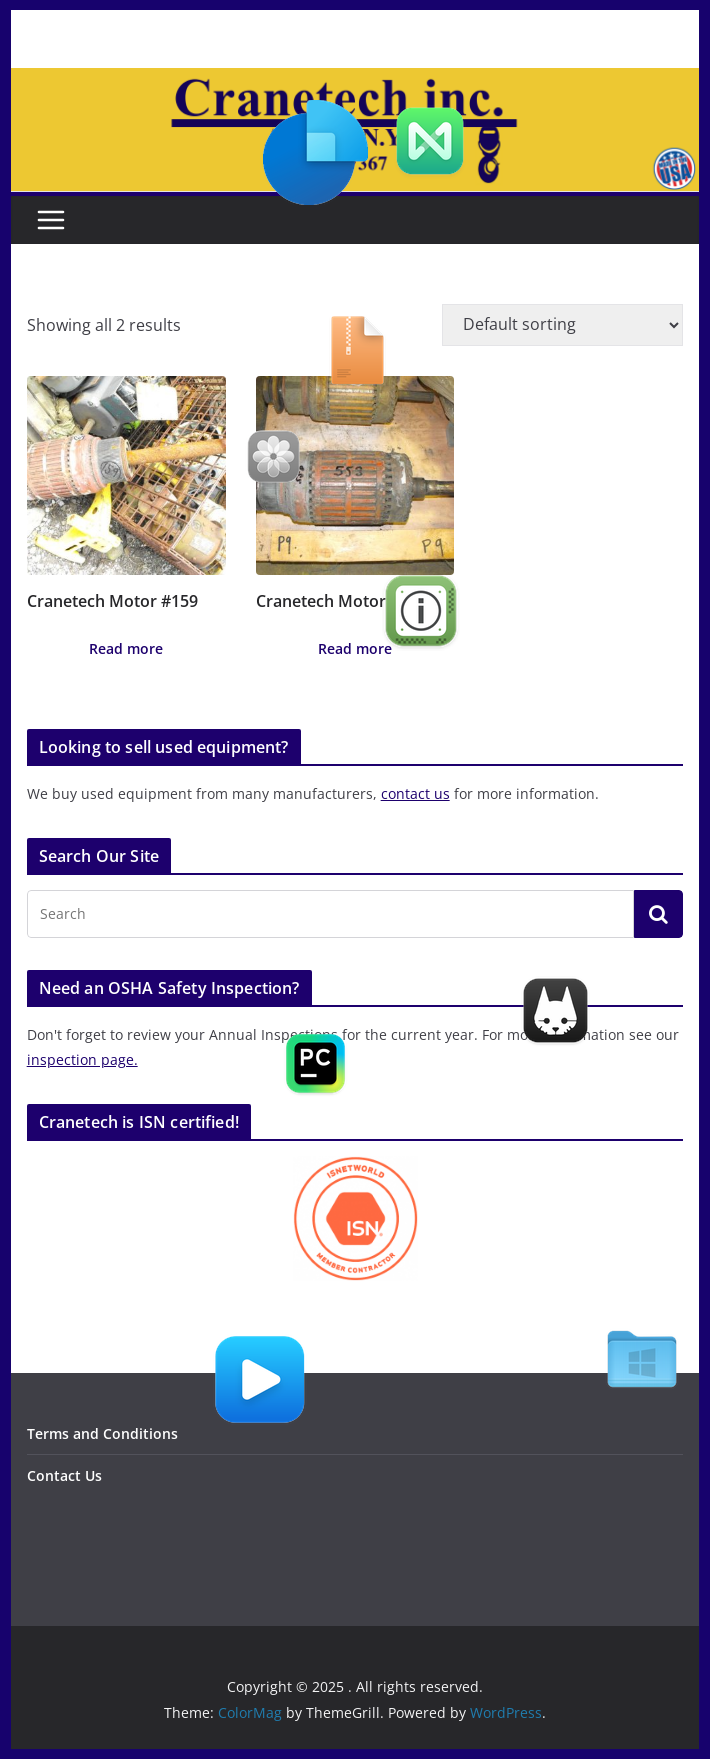 The height and width of the screenshot is (1759, 710). Describe the element at coordinates (315, 152) in the screenshot. I see `open the sales app` at that location.